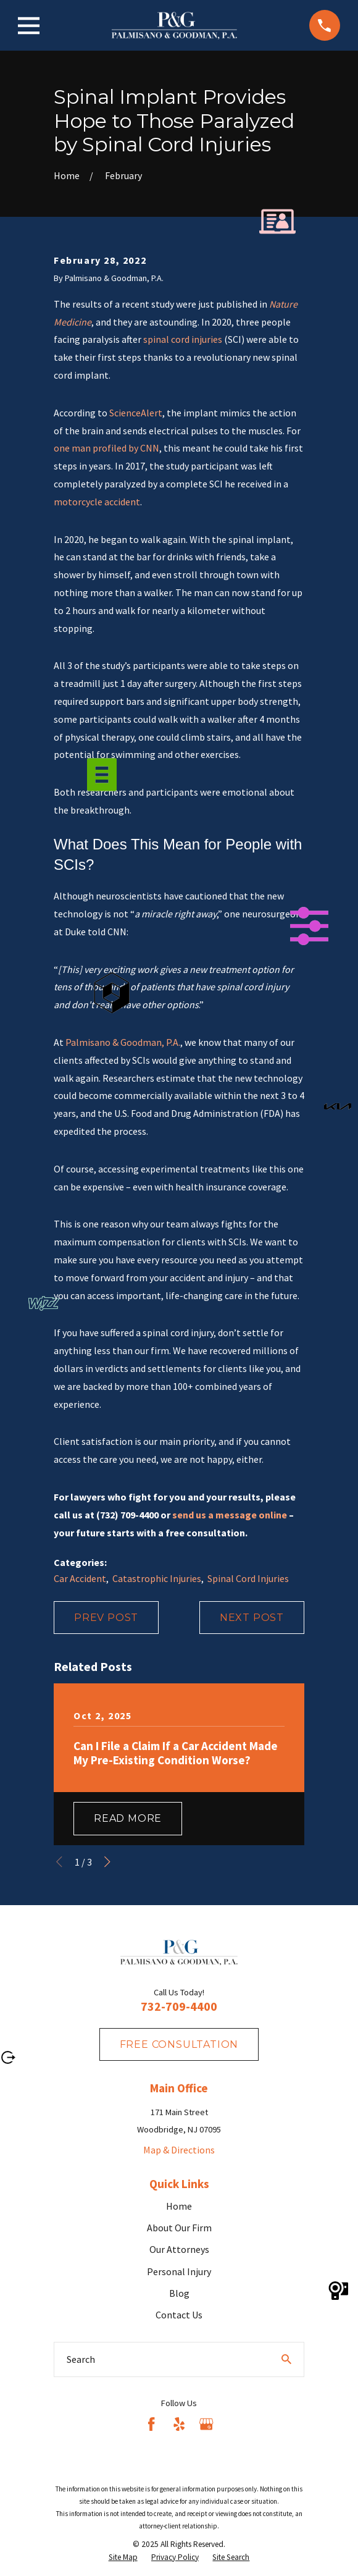 The width and height of the screenshot is (358, 2576). What do you see at coordinates (309, 926) in the screenshot?
I see `adjust audio or equalizer settings` at bounding box center [309, 926].